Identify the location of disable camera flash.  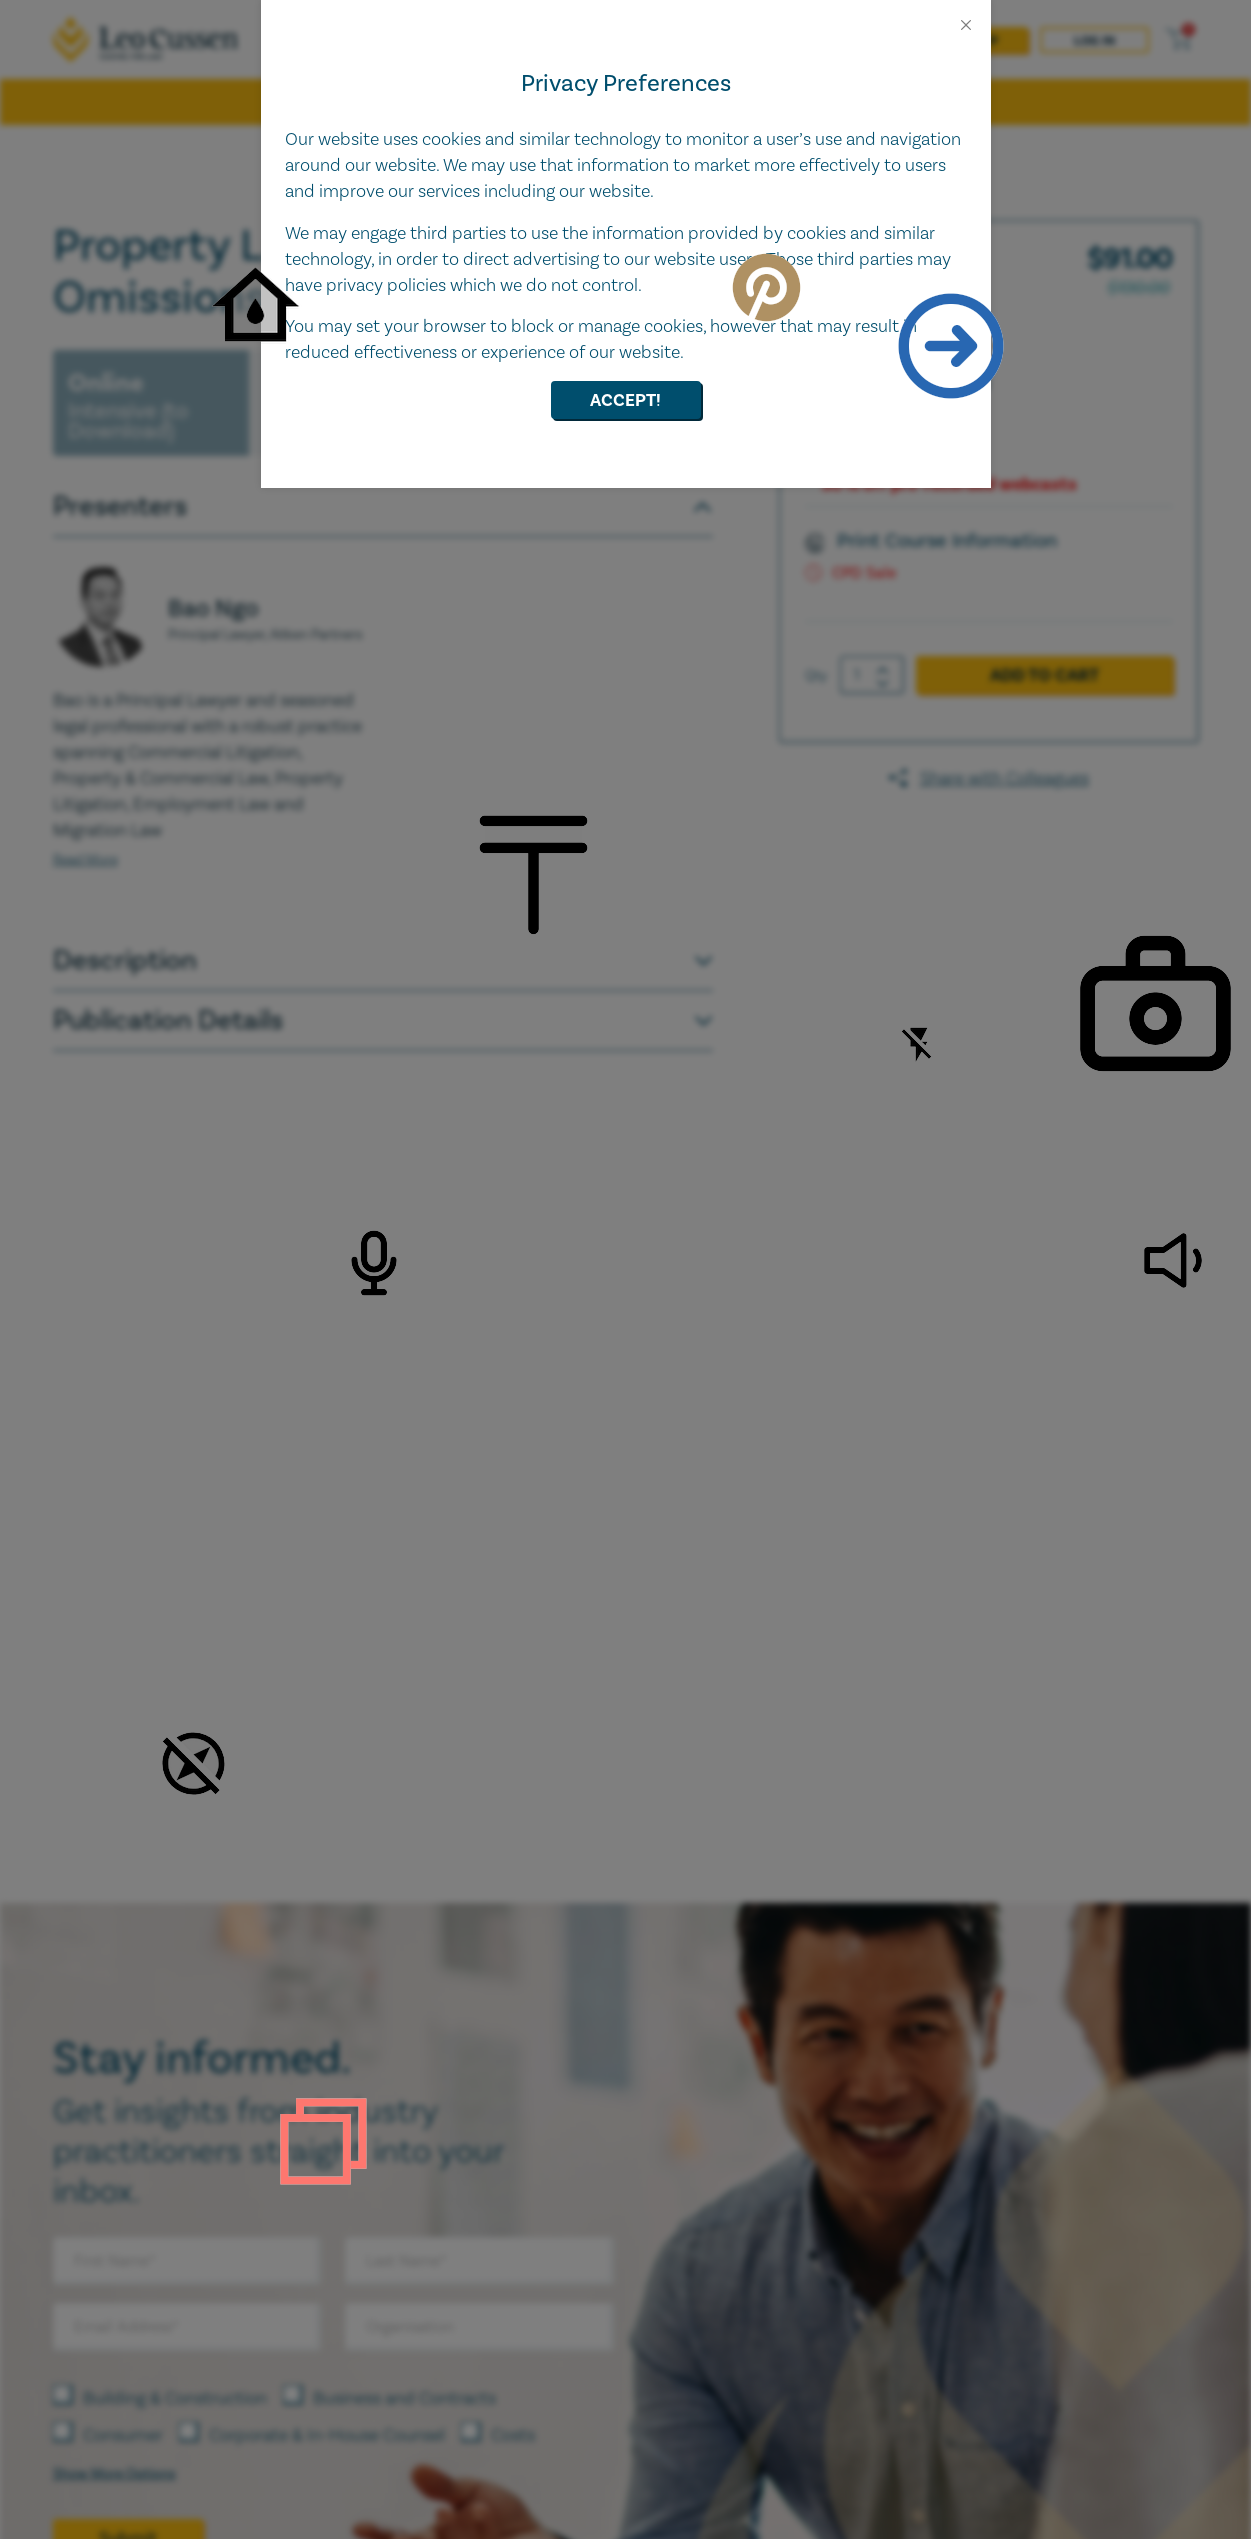
(919, 1045).